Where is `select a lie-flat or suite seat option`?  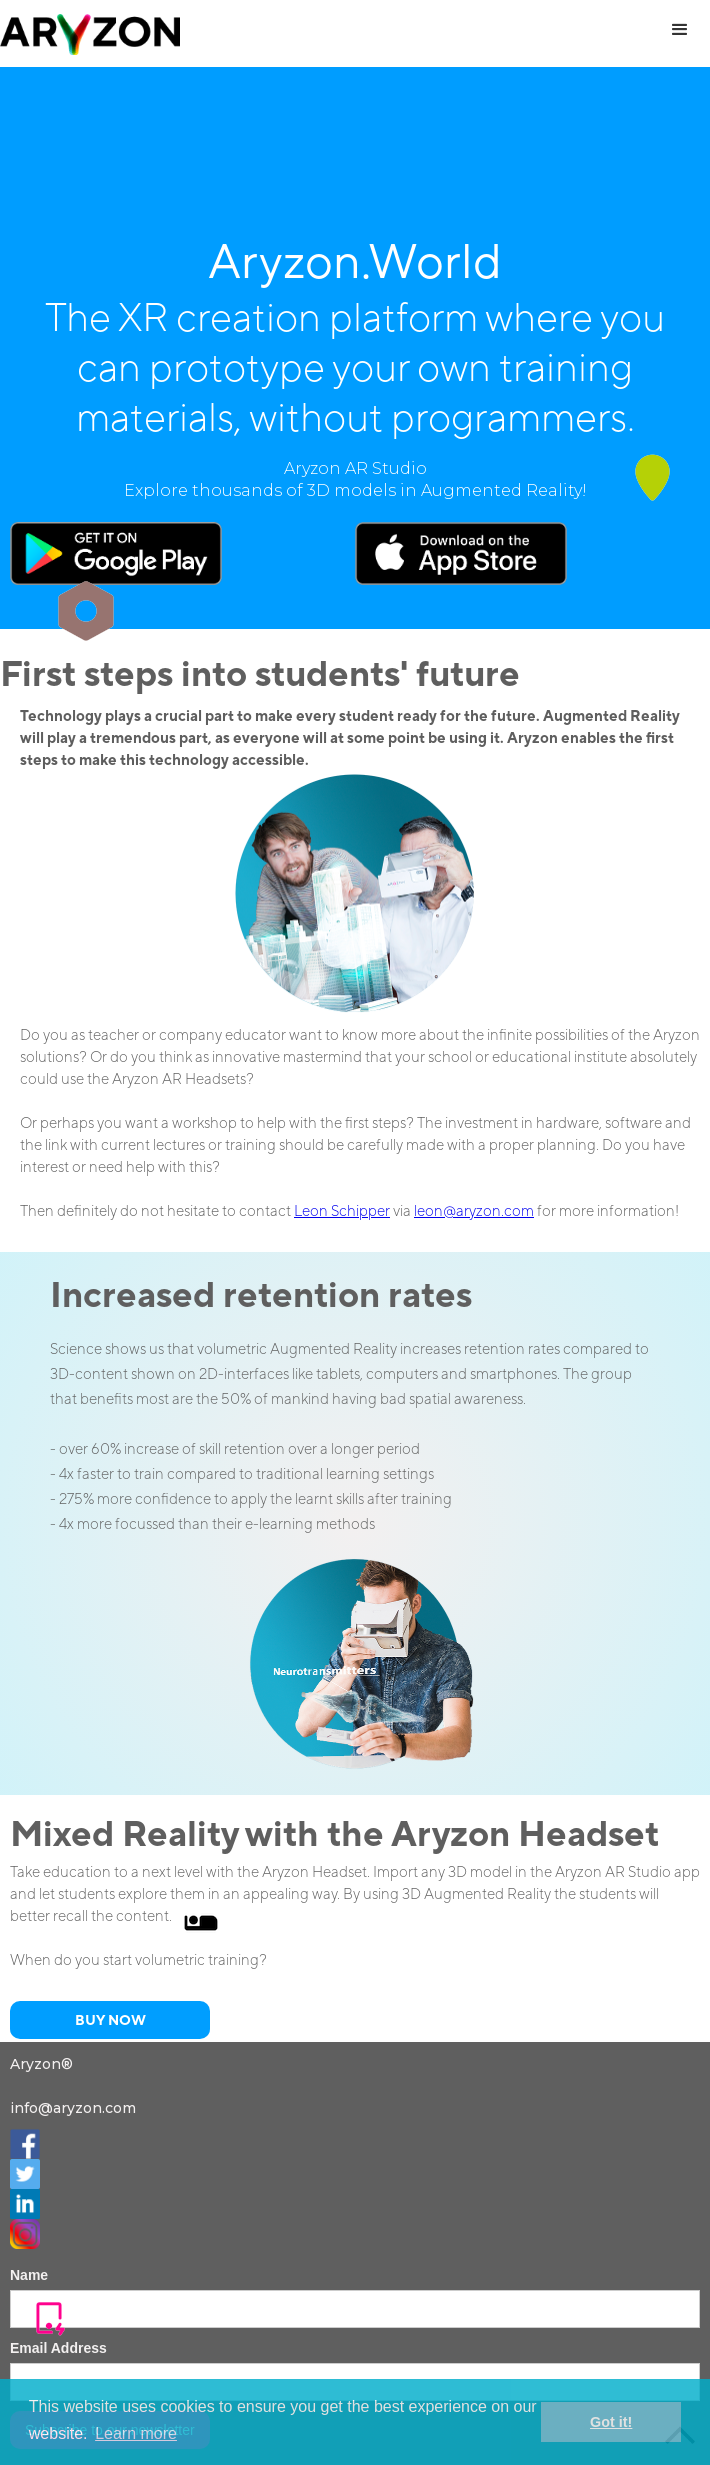
select a lie-flat or suite seat option is located at coordinates (201, 1923).